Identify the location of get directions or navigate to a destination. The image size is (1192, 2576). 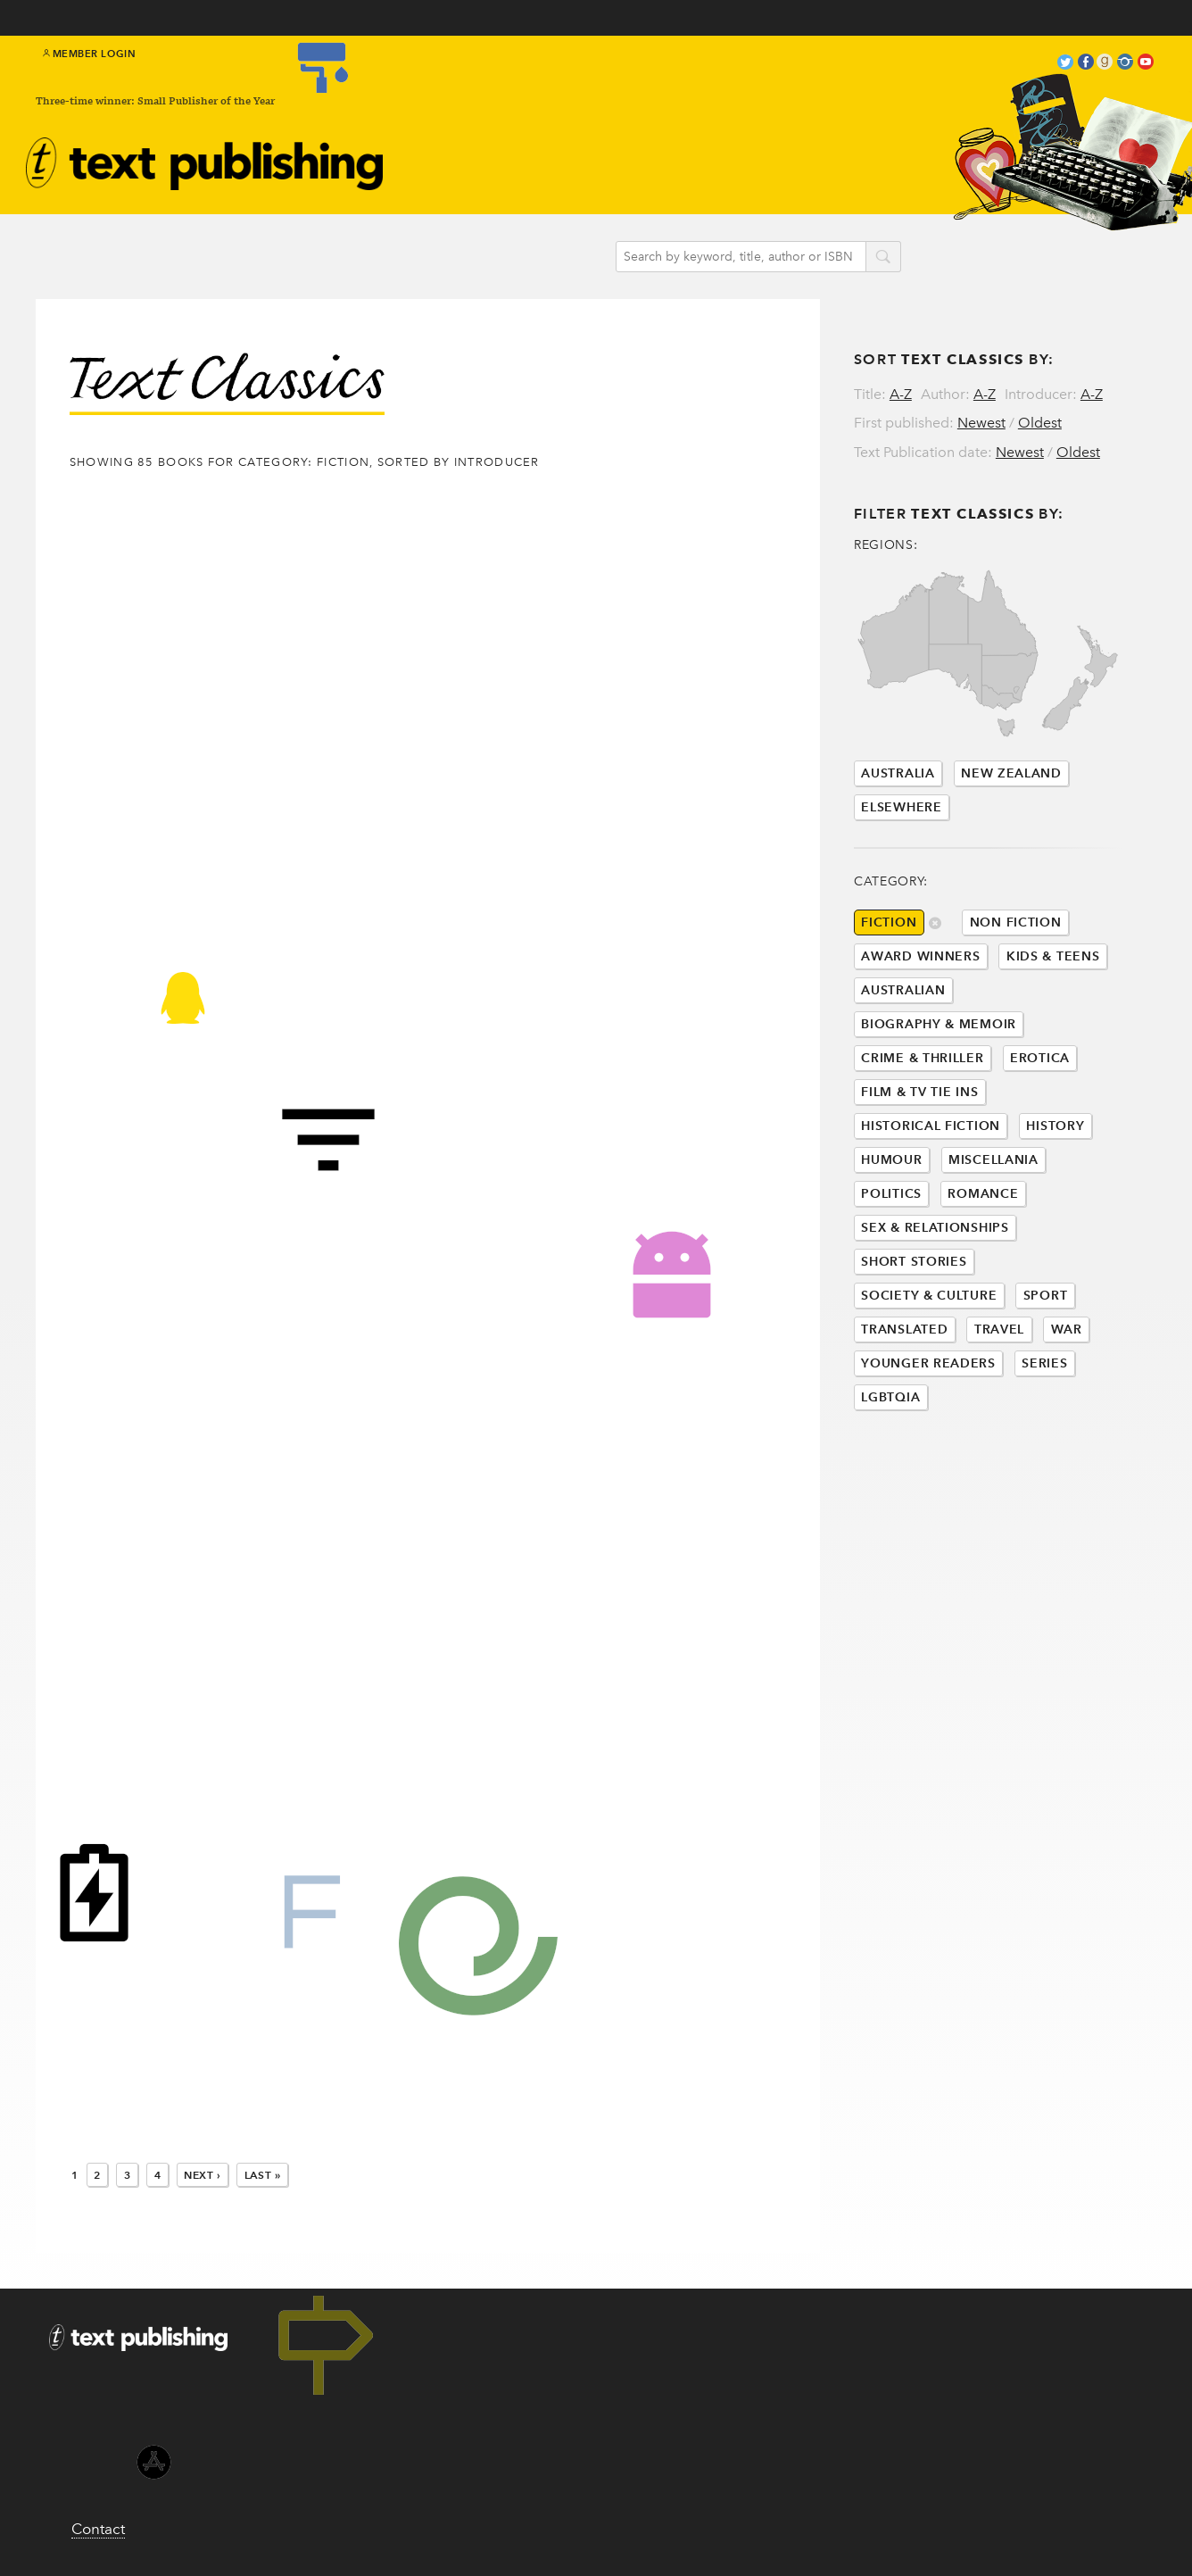
(323, 2345).